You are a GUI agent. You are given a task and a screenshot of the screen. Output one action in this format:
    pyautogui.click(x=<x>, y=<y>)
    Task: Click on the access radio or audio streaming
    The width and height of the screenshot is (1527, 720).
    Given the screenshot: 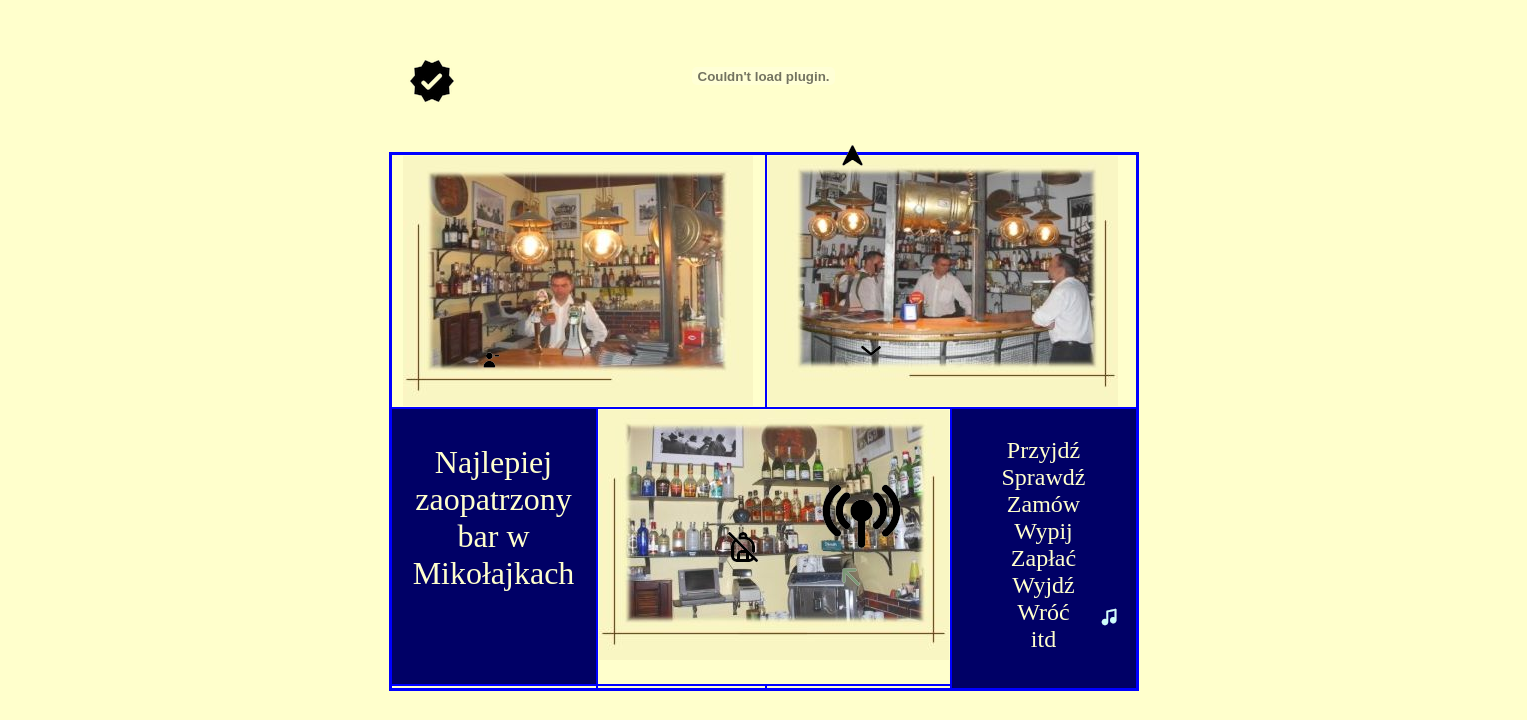 What is the action you would take?
    pyautogui.click(x=861, y=514)
    